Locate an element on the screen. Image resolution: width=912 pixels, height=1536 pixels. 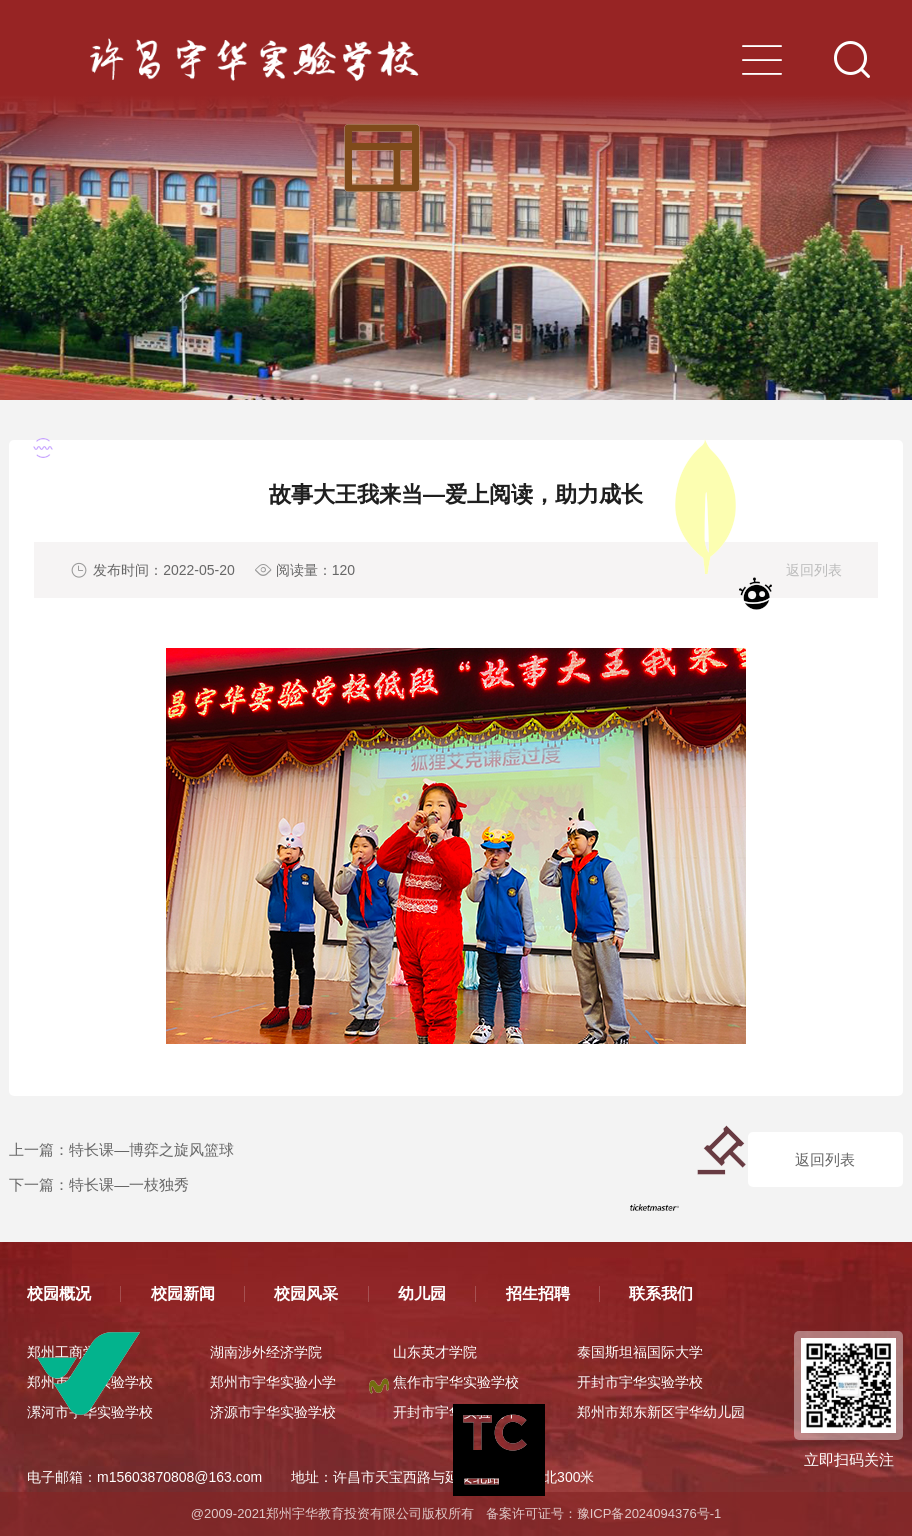
visit freepik website is located at coordinates (755, 593).